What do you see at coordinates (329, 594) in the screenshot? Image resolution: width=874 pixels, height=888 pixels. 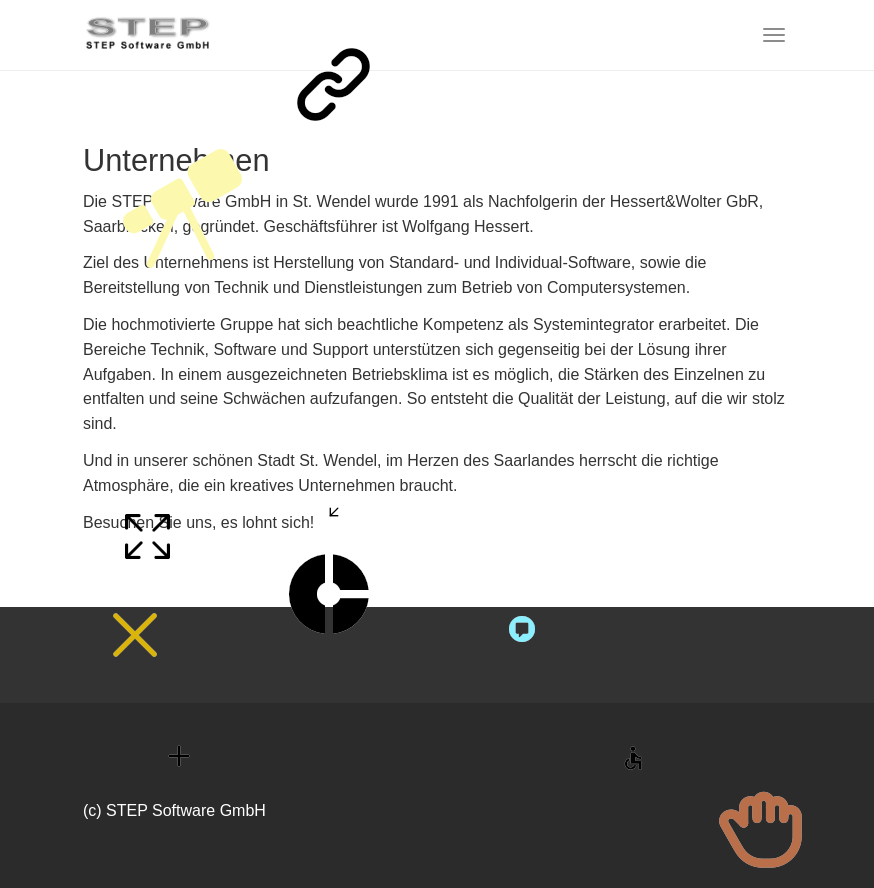 I see `view analytics or statistics breakdown` at bounding box center [329, 594].